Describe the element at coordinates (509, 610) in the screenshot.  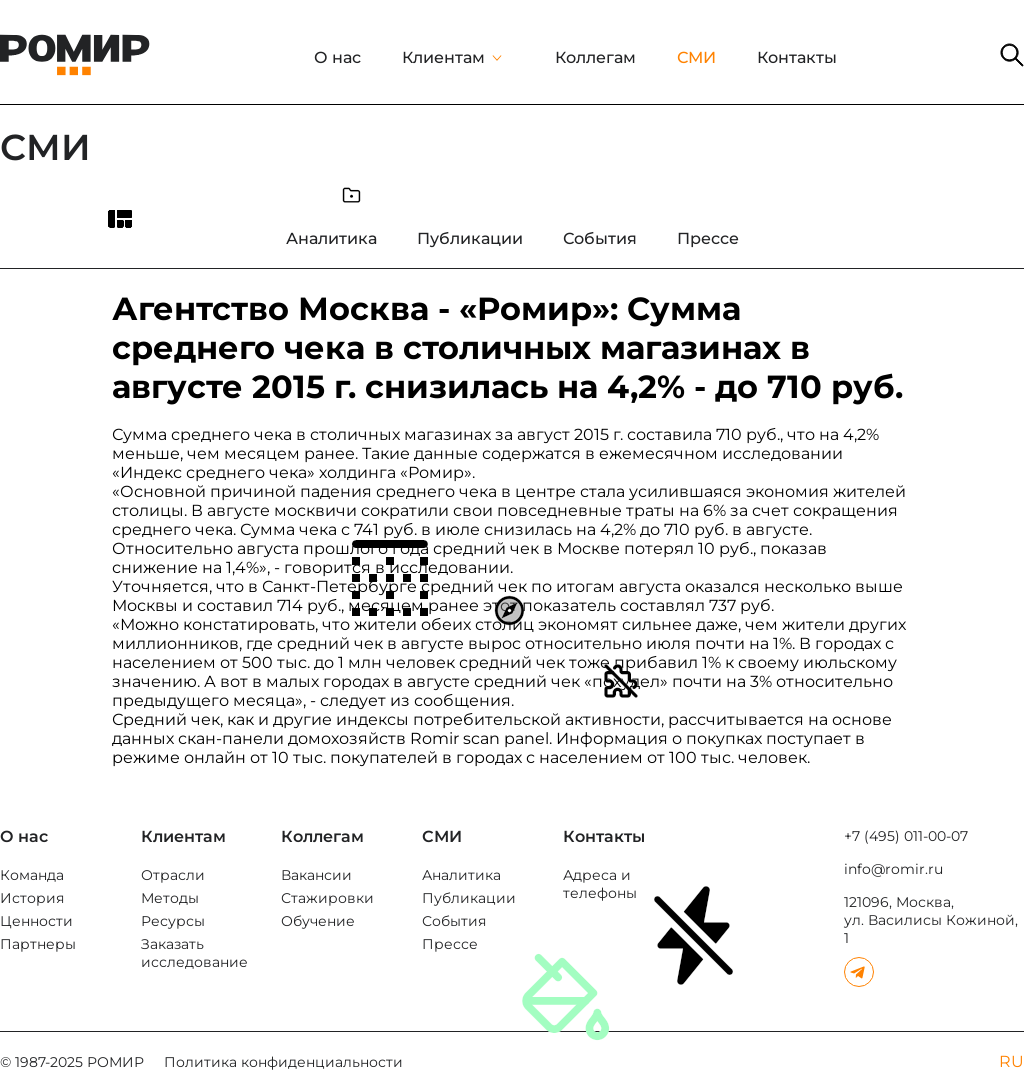
I see `explore nearby places or content` at that location.